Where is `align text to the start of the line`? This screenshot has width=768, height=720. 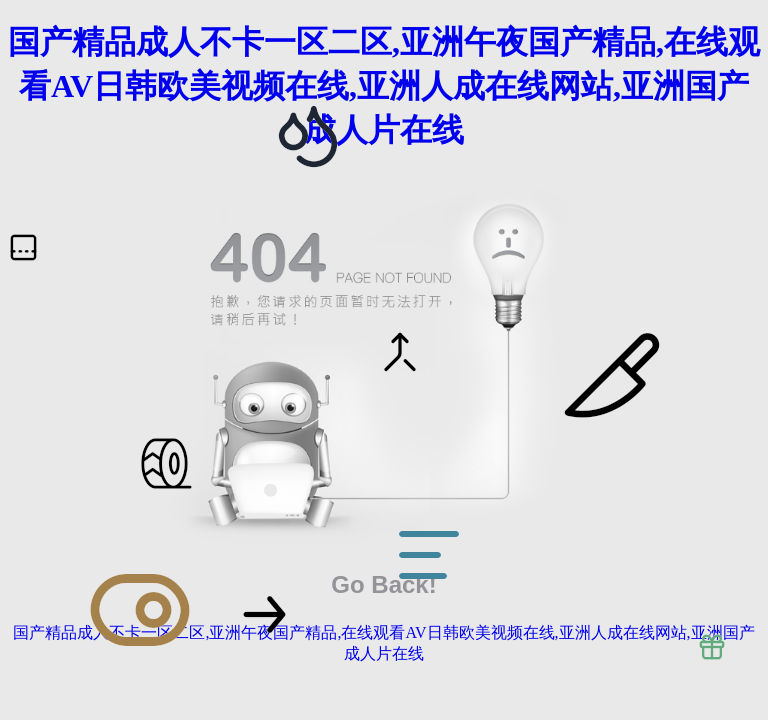
align text to the start of the line is located at coordinates (429, 555).